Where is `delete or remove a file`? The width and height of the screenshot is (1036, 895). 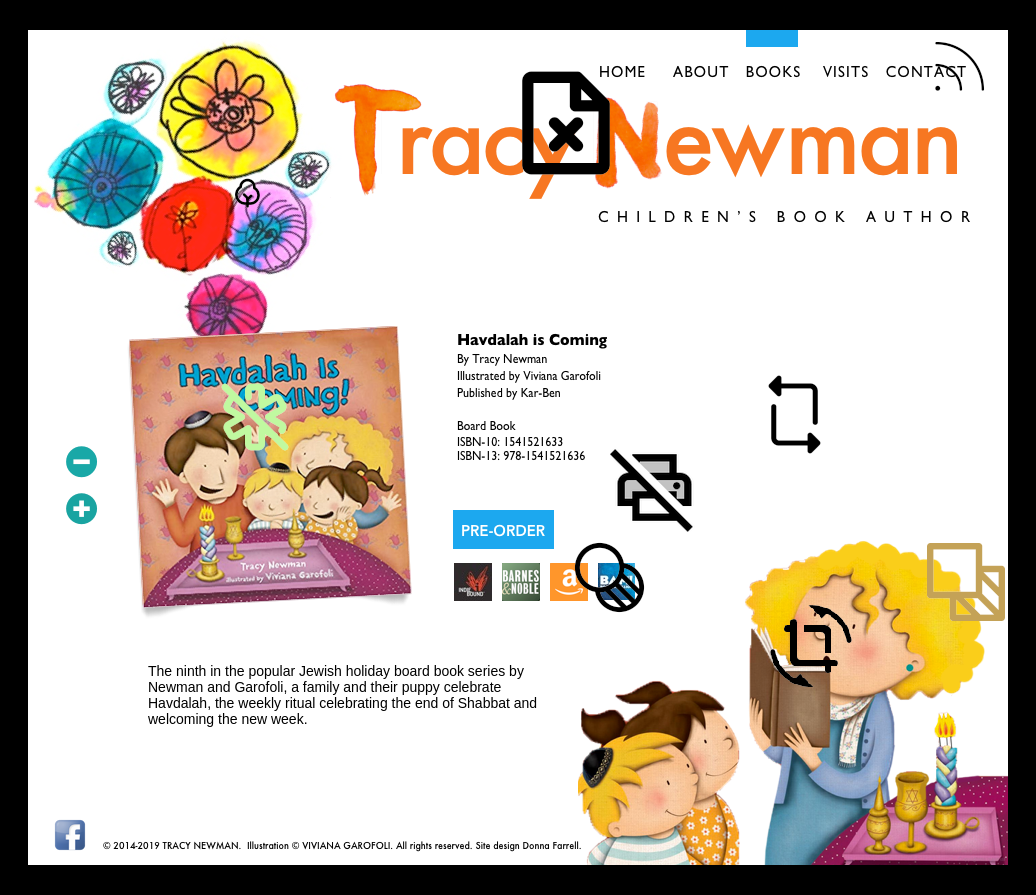 delete or remove a file is located at coordinates (566, 123).